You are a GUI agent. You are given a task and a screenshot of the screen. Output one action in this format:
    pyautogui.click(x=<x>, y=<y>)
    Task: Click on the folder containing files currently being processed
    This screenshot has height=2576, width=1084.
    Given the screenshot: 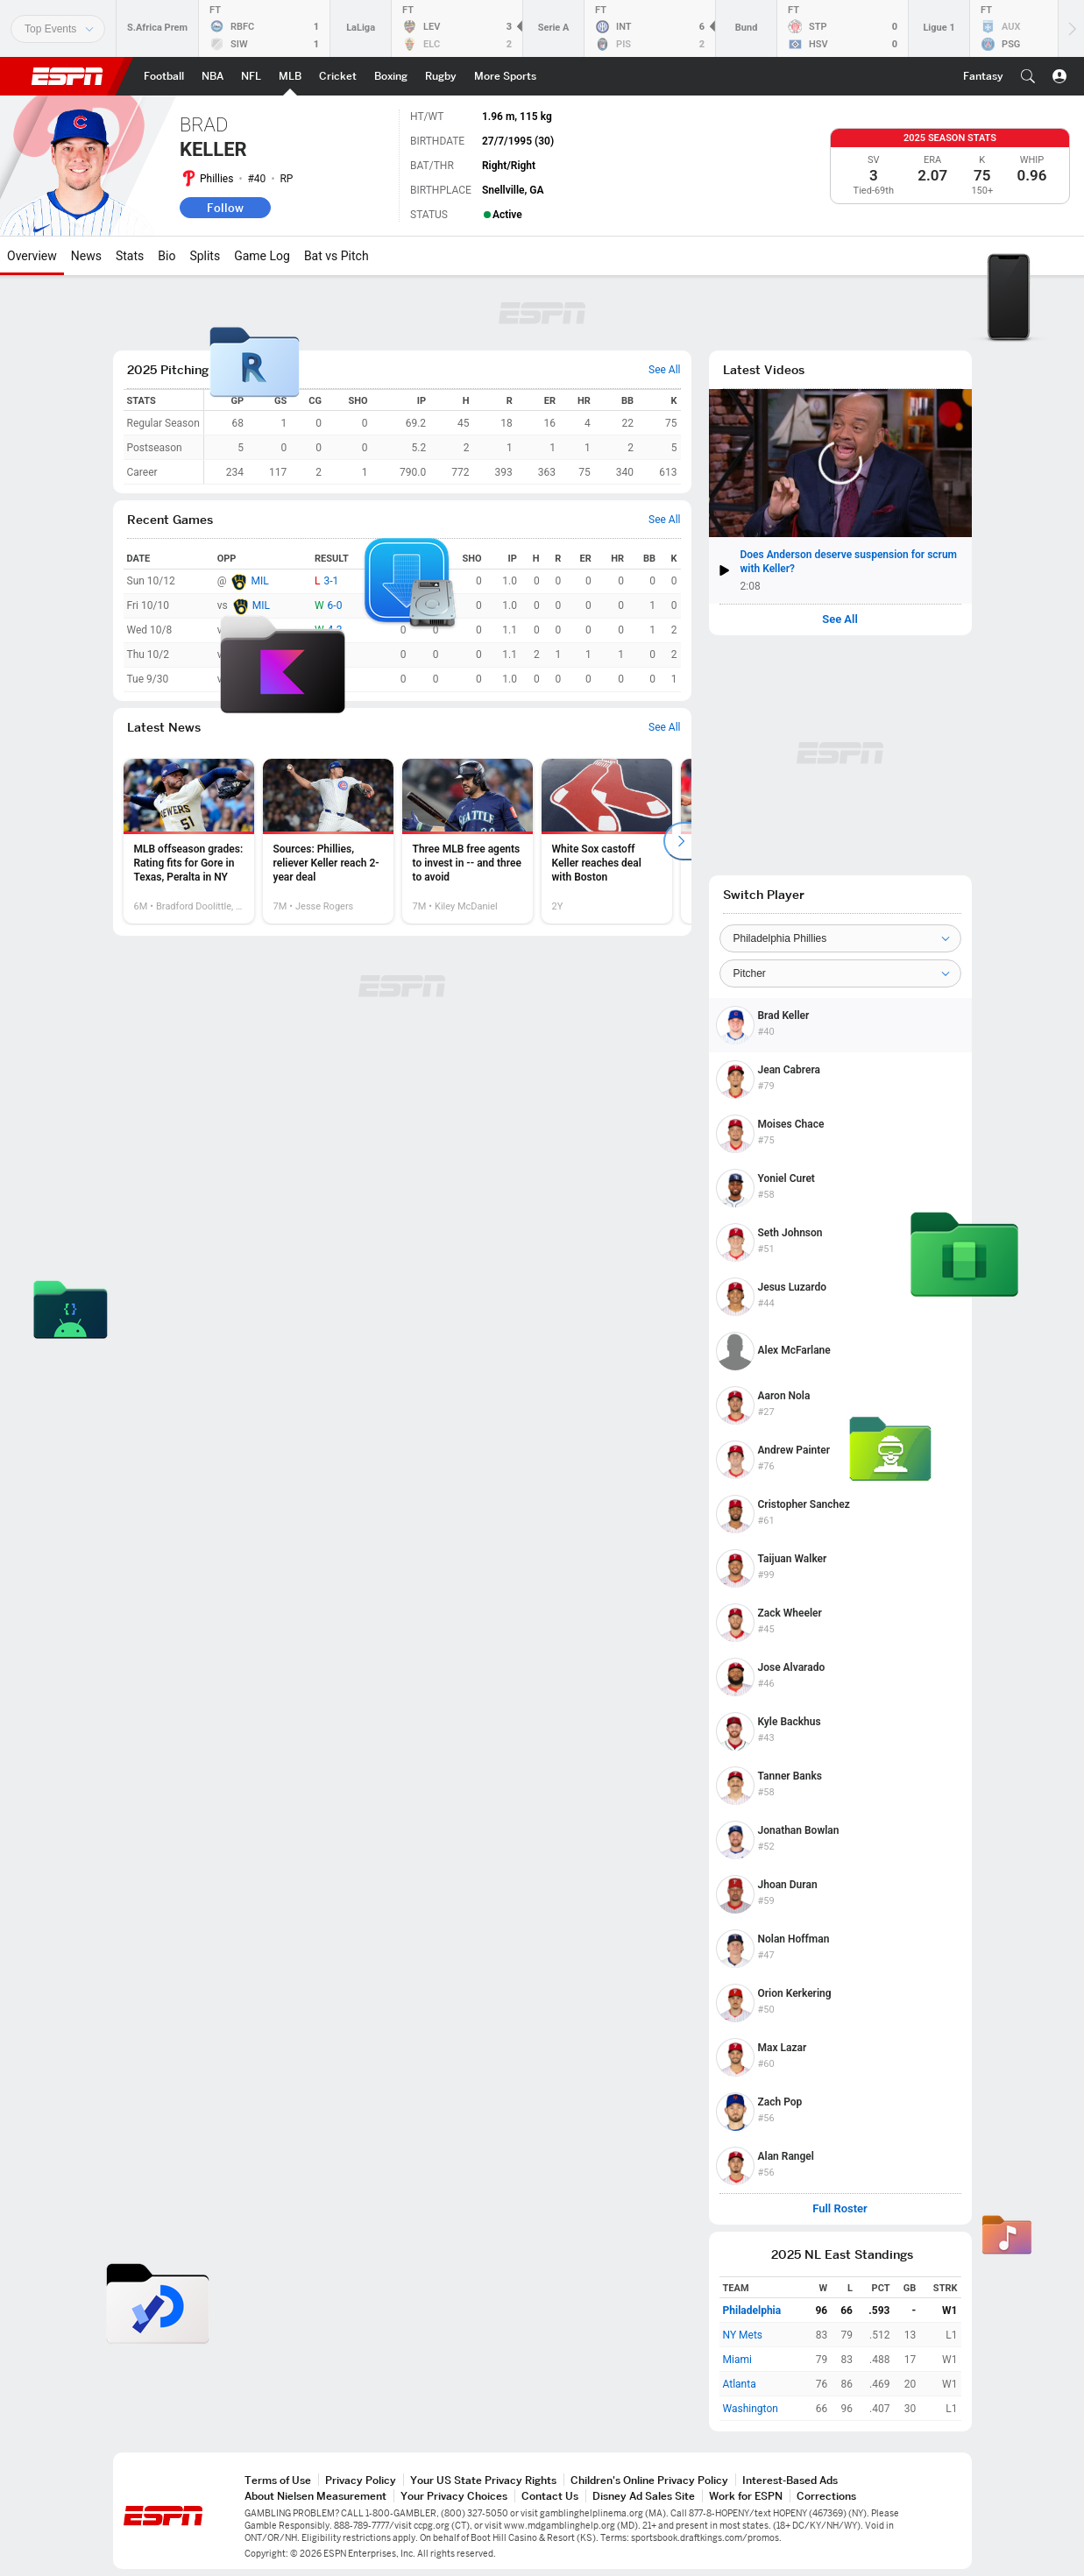 What is the action you would take?
    pyautogui.click(x=157, y=2306)
    